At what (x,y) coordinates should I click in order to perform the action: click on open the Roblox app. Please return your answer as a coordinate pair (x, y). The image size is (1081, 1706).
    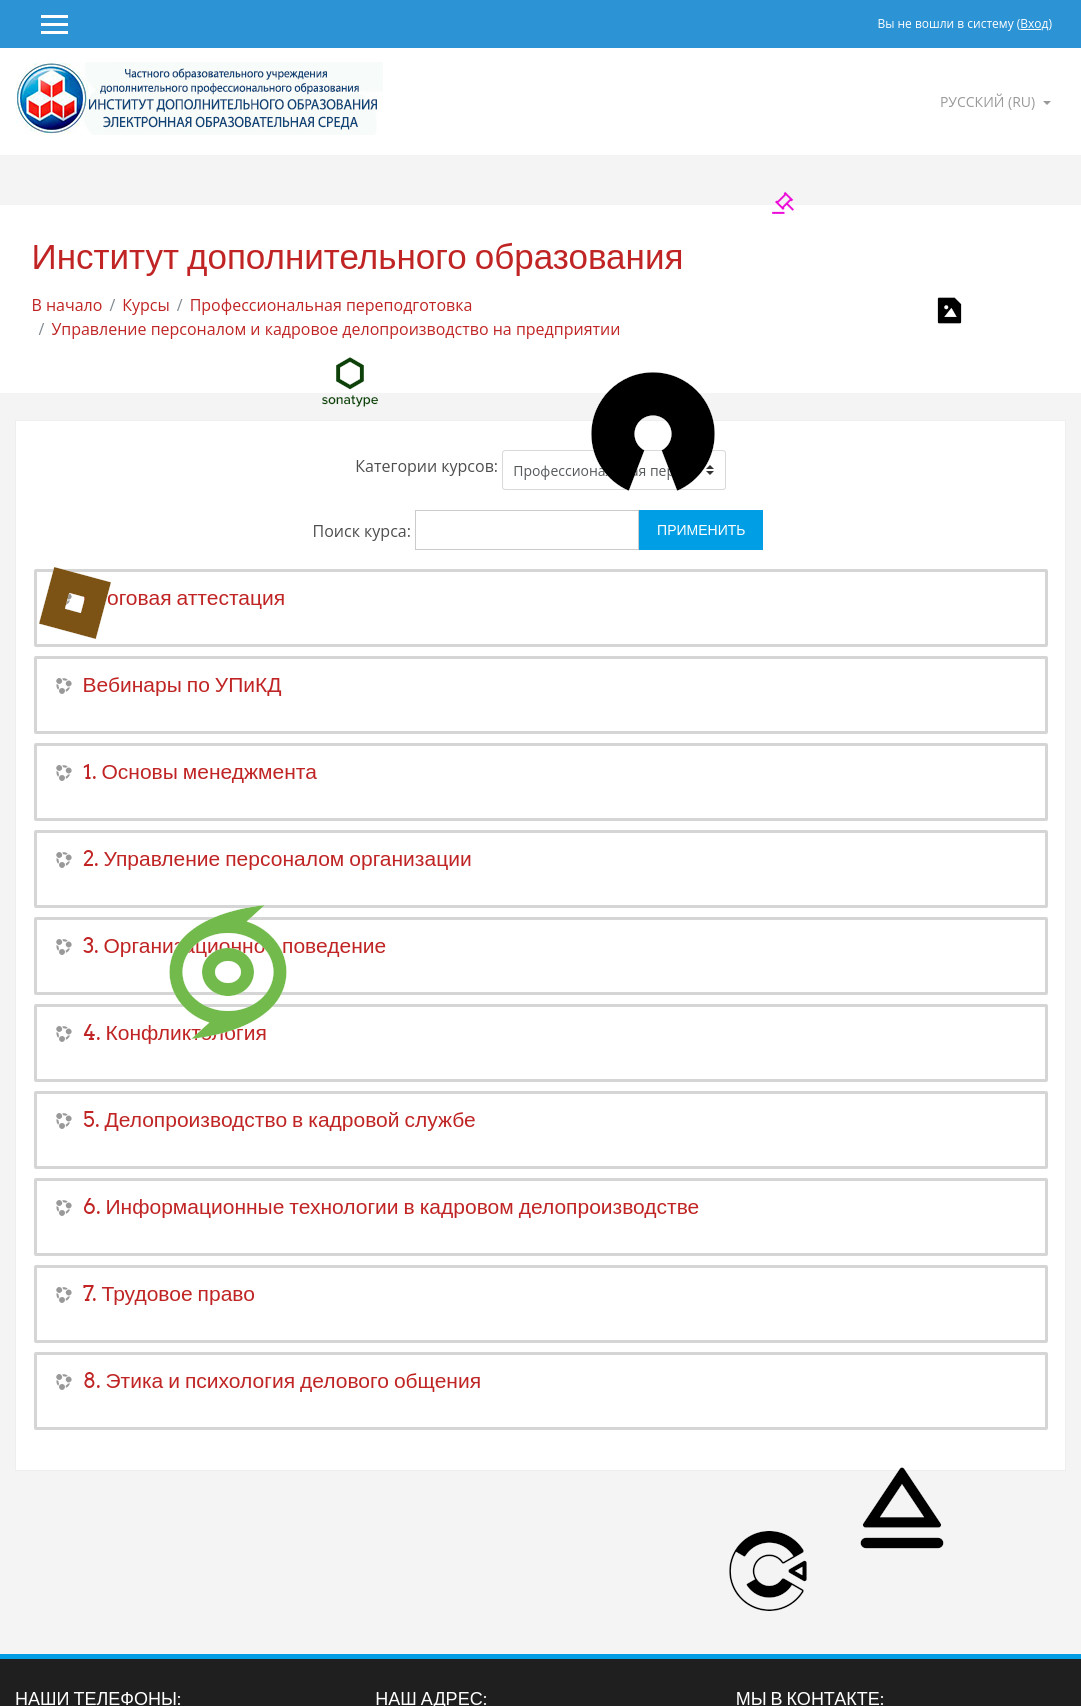
    Looking at the image, I should click on (75, 603).